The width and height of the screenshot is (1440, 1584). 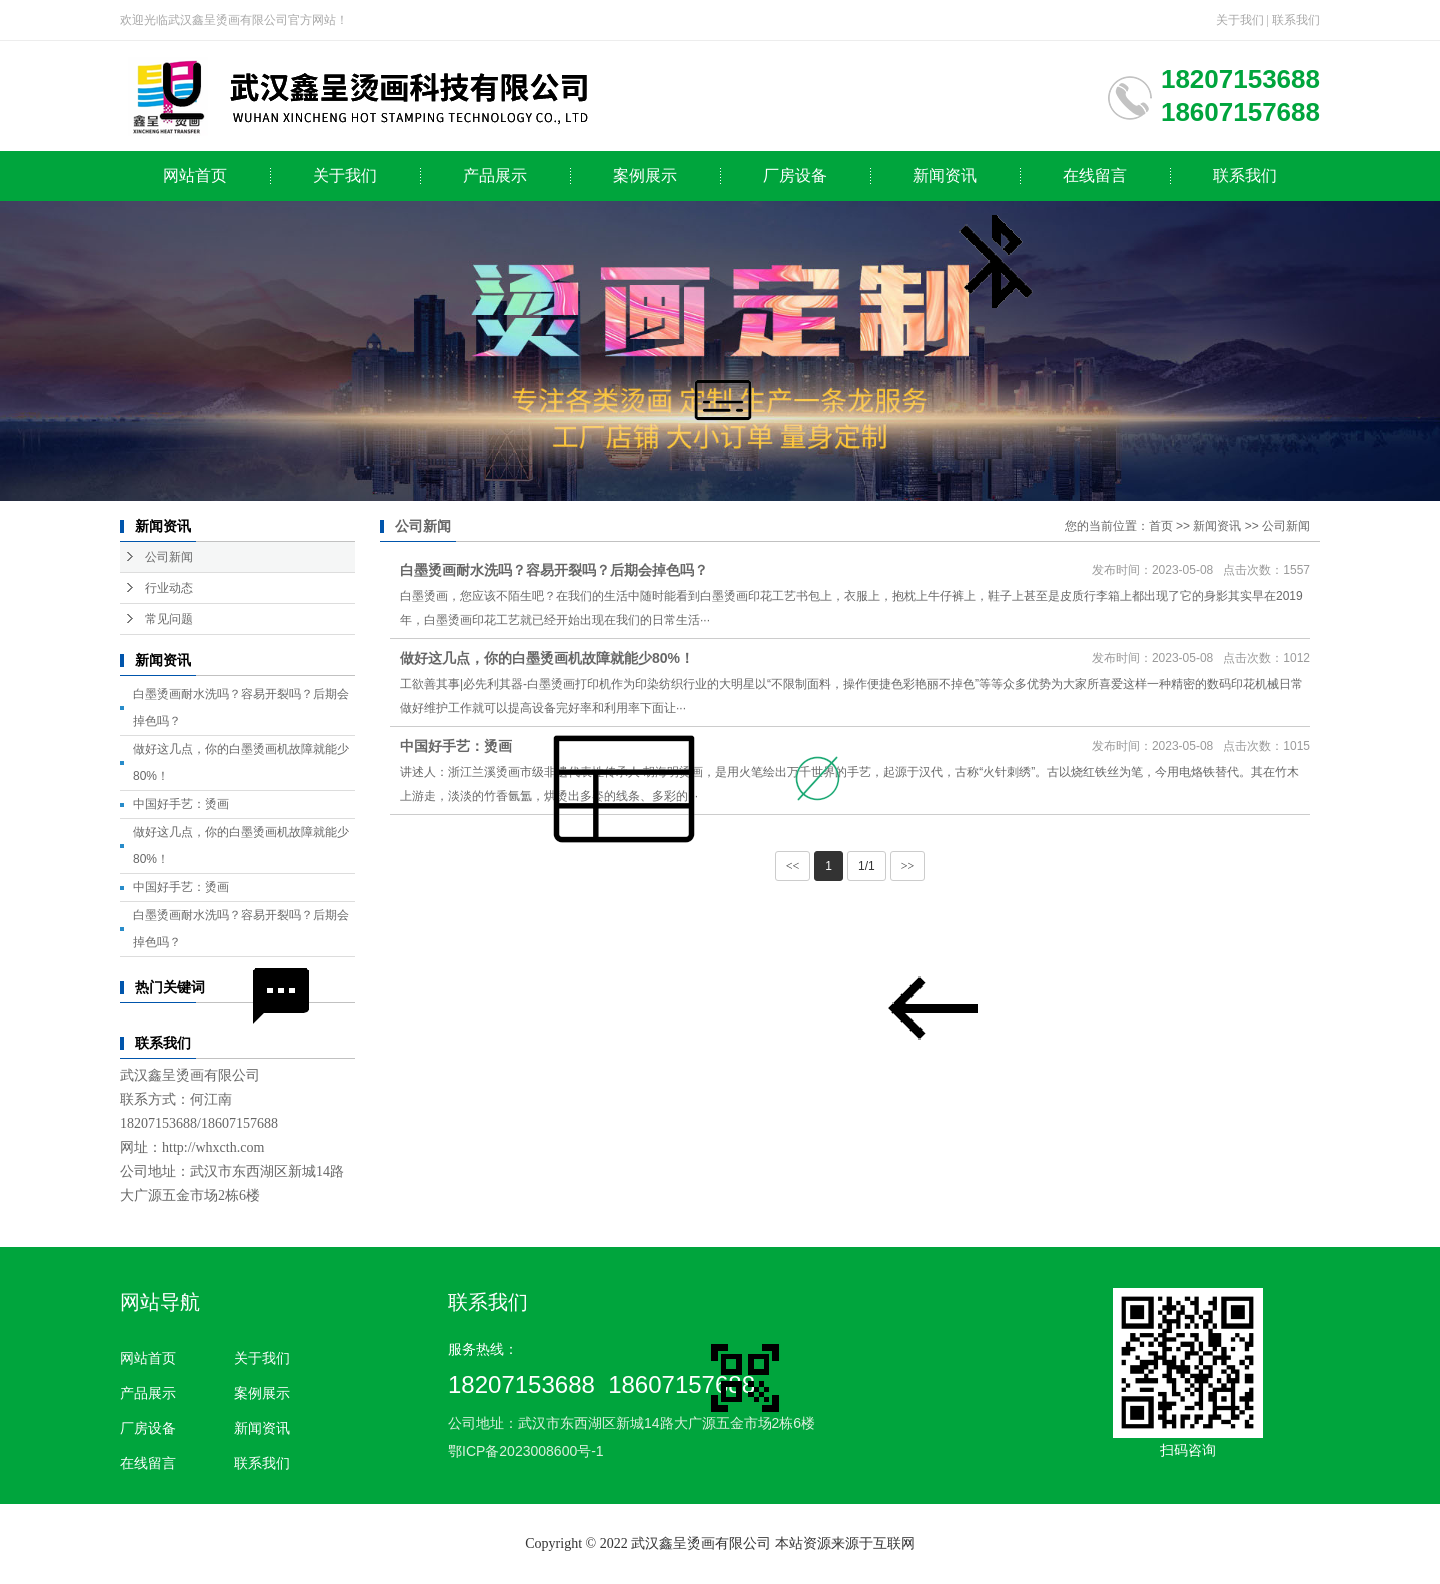 What do you see at coordinates (281, 996) in the screenshot?
I see `open text messaging app` at bounding box center [281, 996].